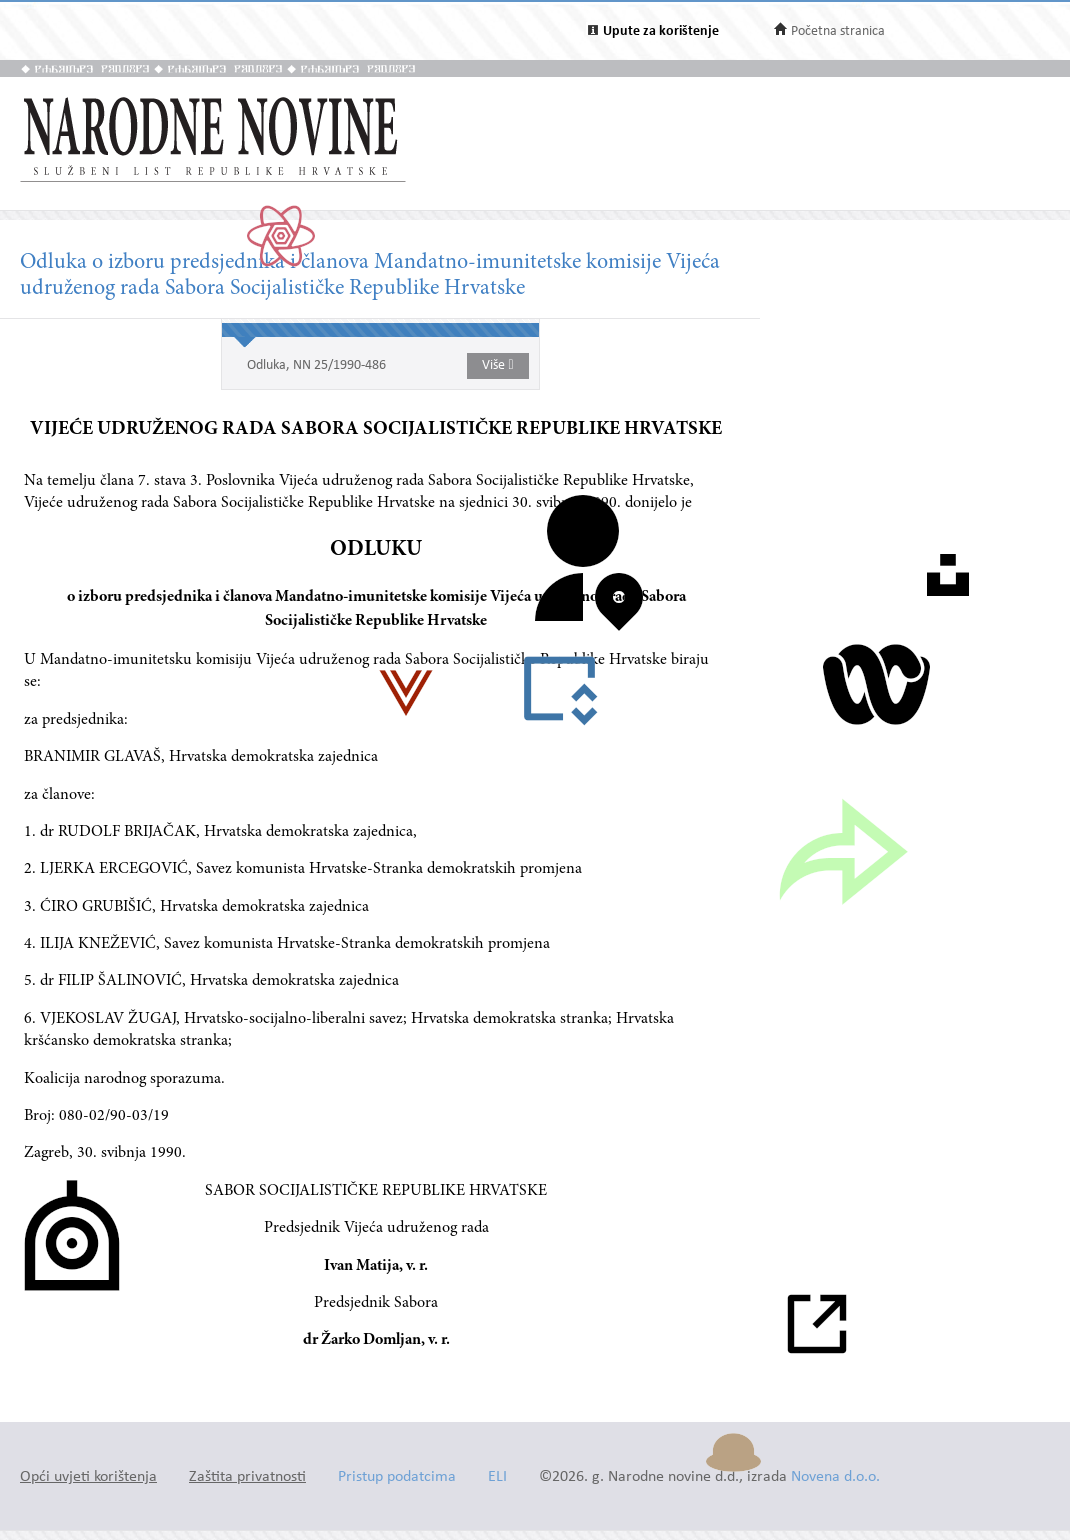  I want to click on open Alfred app, so click(733, 1452).